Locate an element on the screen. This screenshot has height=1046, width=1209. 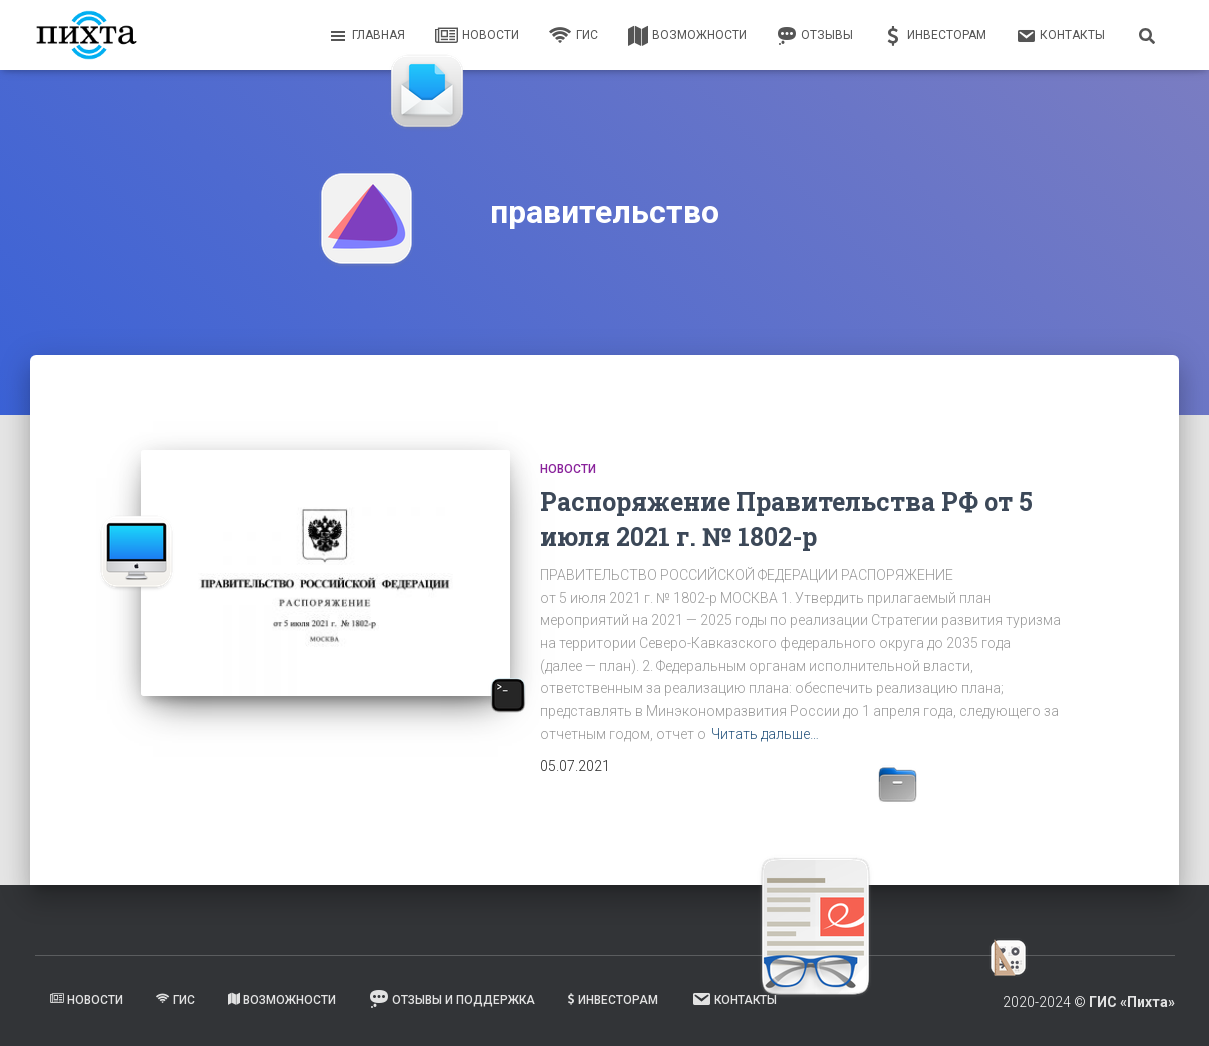
open variety wallpaper changer app is located at coordinates (136, 551).